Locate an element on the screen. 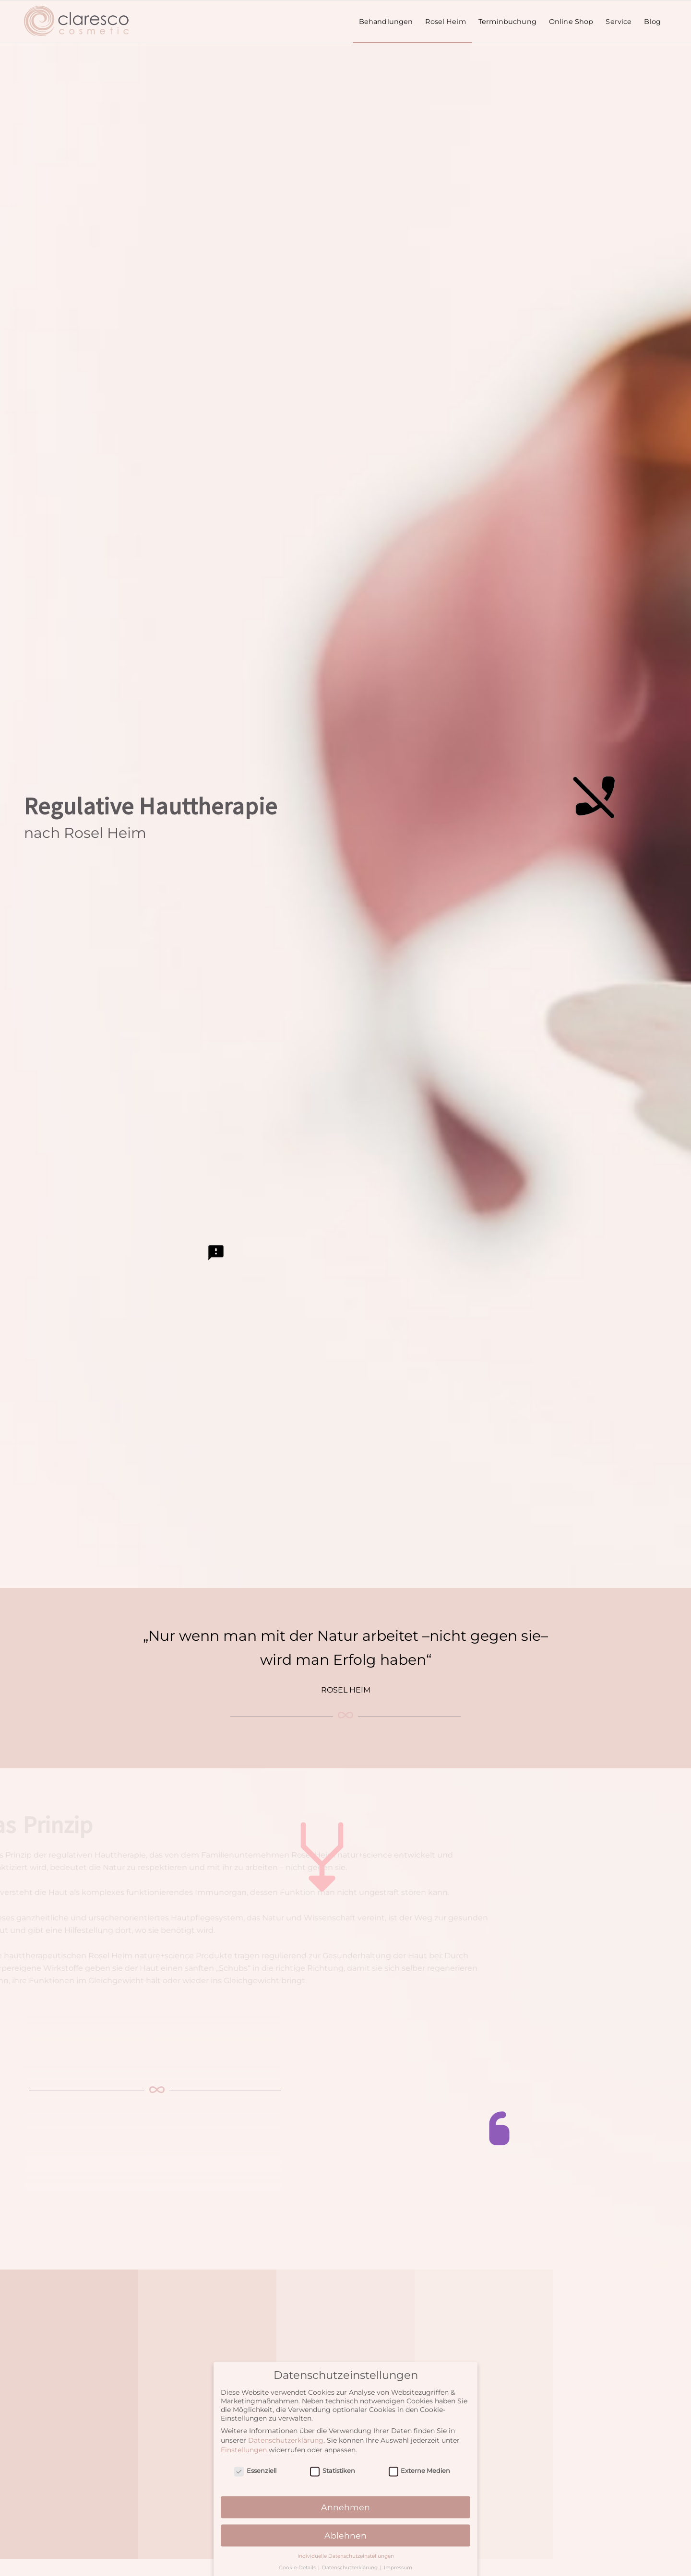 The image size is (691, 2576). merge branches or items together is located at coordinates (322, 1854).